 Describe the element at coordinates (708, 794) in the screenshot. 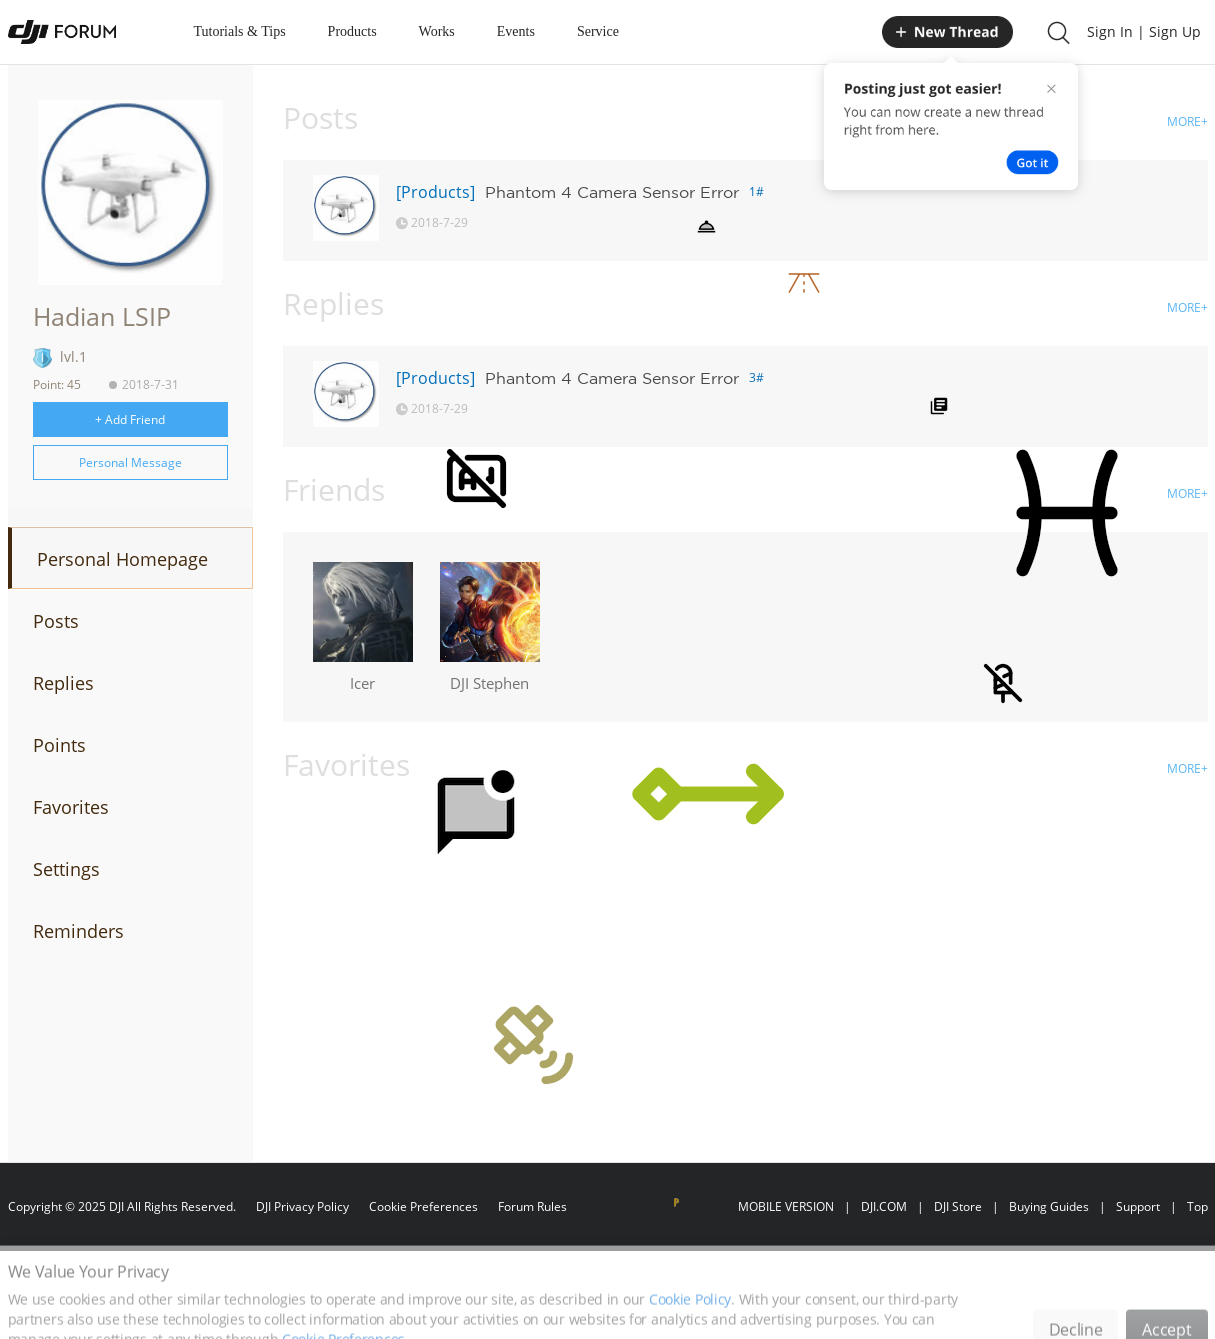

I see `navigate to the next step or section` at that location.